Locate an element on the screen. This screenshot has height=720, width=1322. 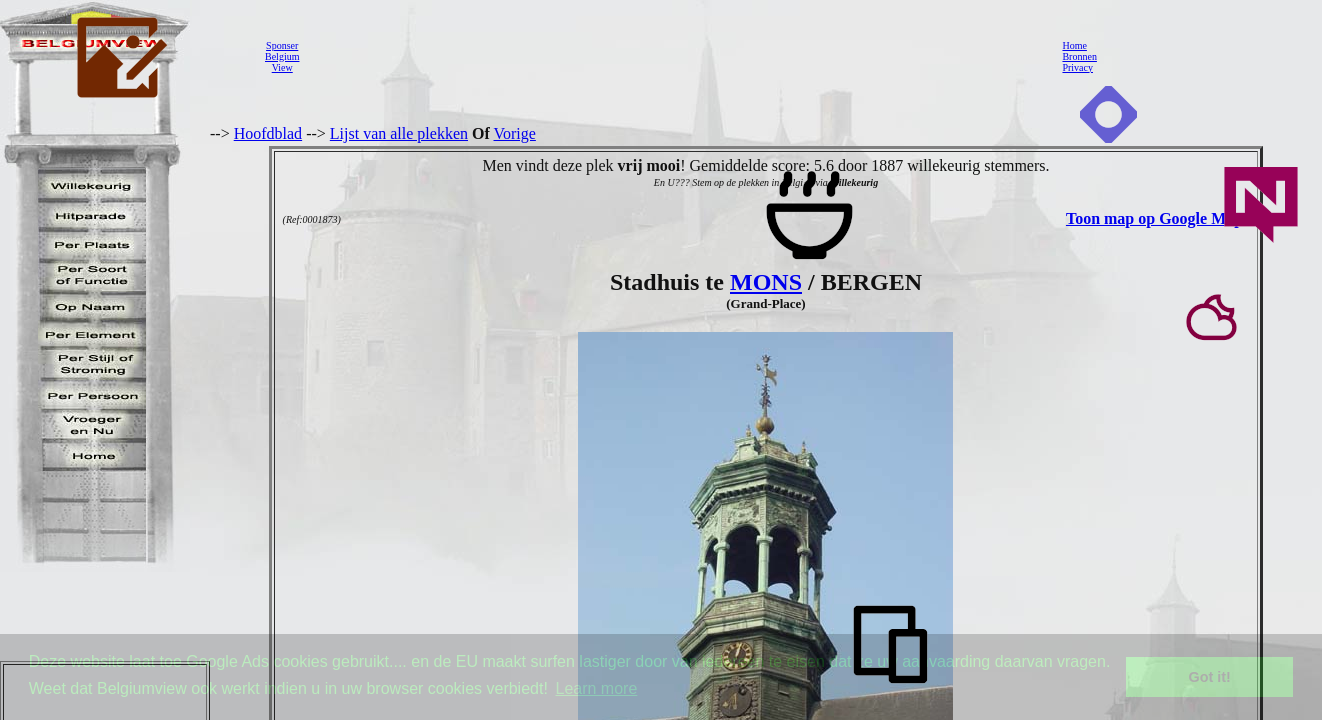
cloudsmith logo is located at coordinates (1108, 114).